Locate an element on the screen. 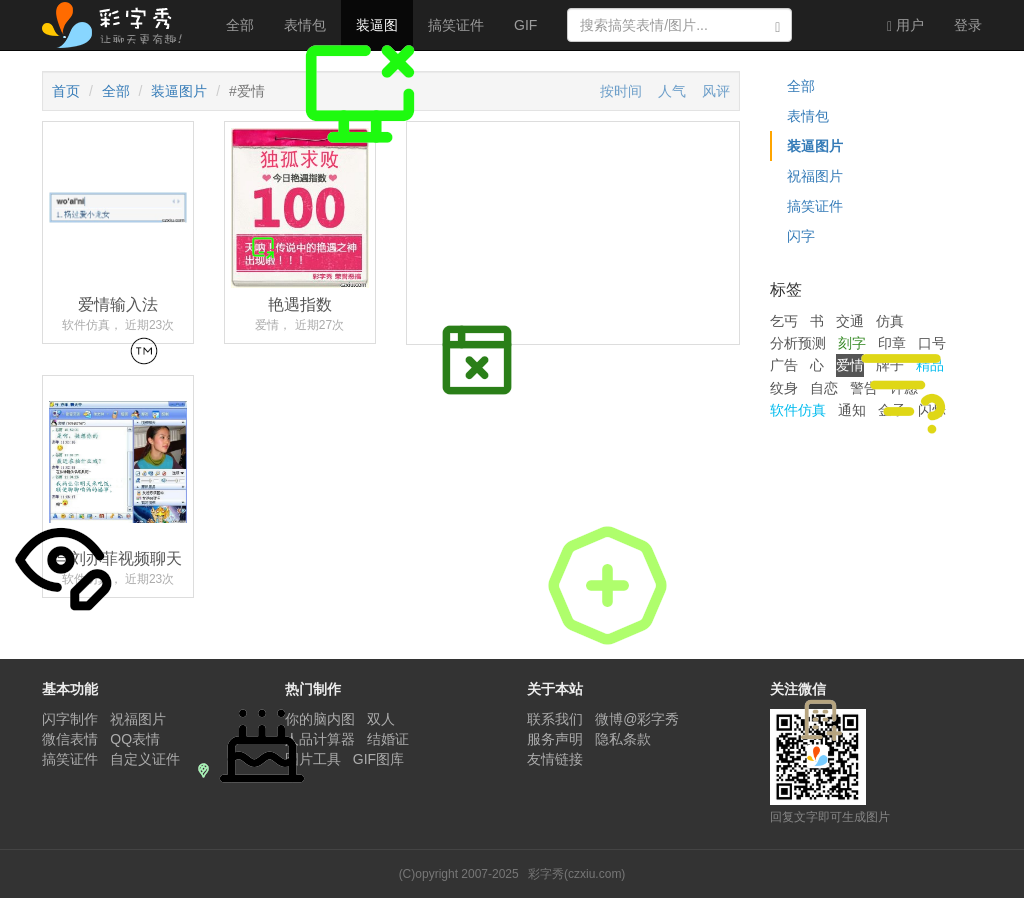 The width and height of the screenshot is (1024, 898). indicates trademarked content or branding is located at coordinates (144, 351).